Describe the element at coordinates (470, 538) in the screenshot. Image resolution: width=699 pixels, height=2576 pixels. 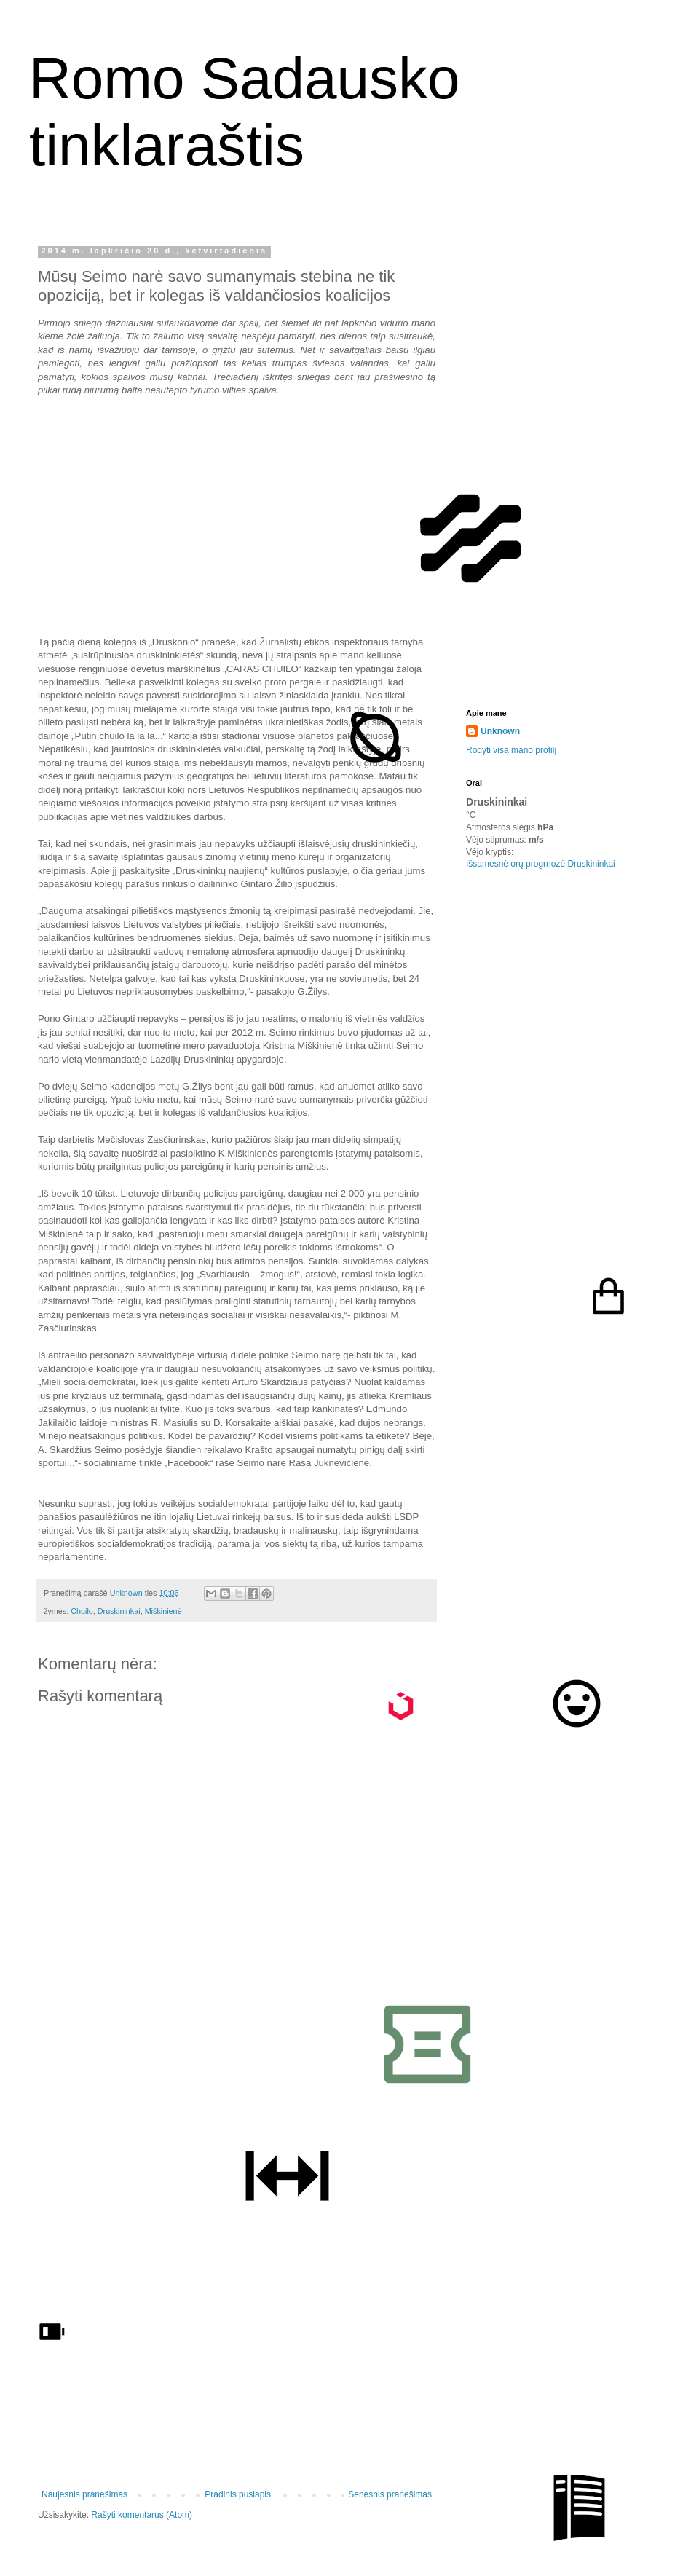
I see `langflow app logo` at that location.